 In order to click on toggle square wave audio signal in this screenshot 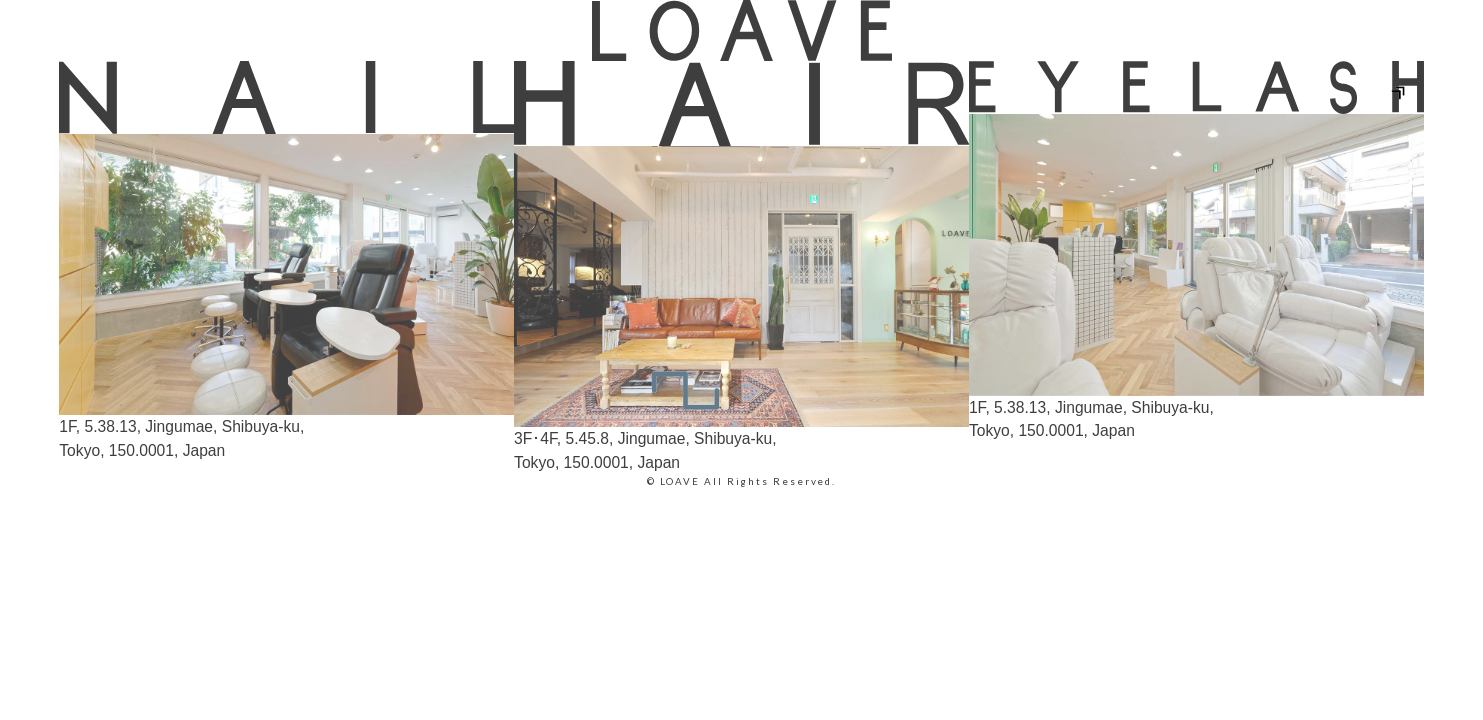, I will do `click(685, 390)`.